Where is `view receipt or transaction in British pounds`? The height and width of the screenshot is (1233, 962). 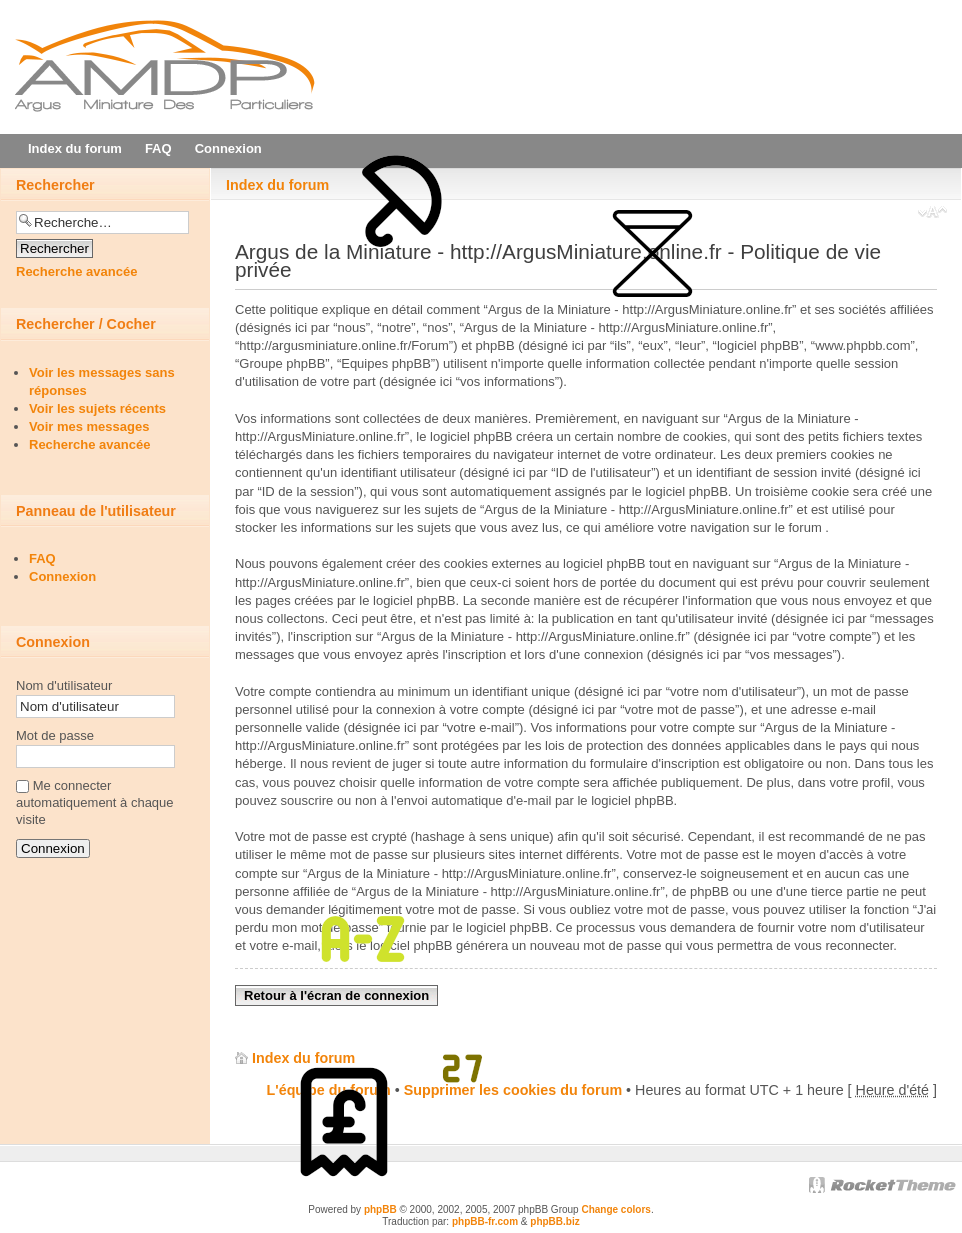 view receipt or transaction in British pounds is located at coordinates (344, 1122).